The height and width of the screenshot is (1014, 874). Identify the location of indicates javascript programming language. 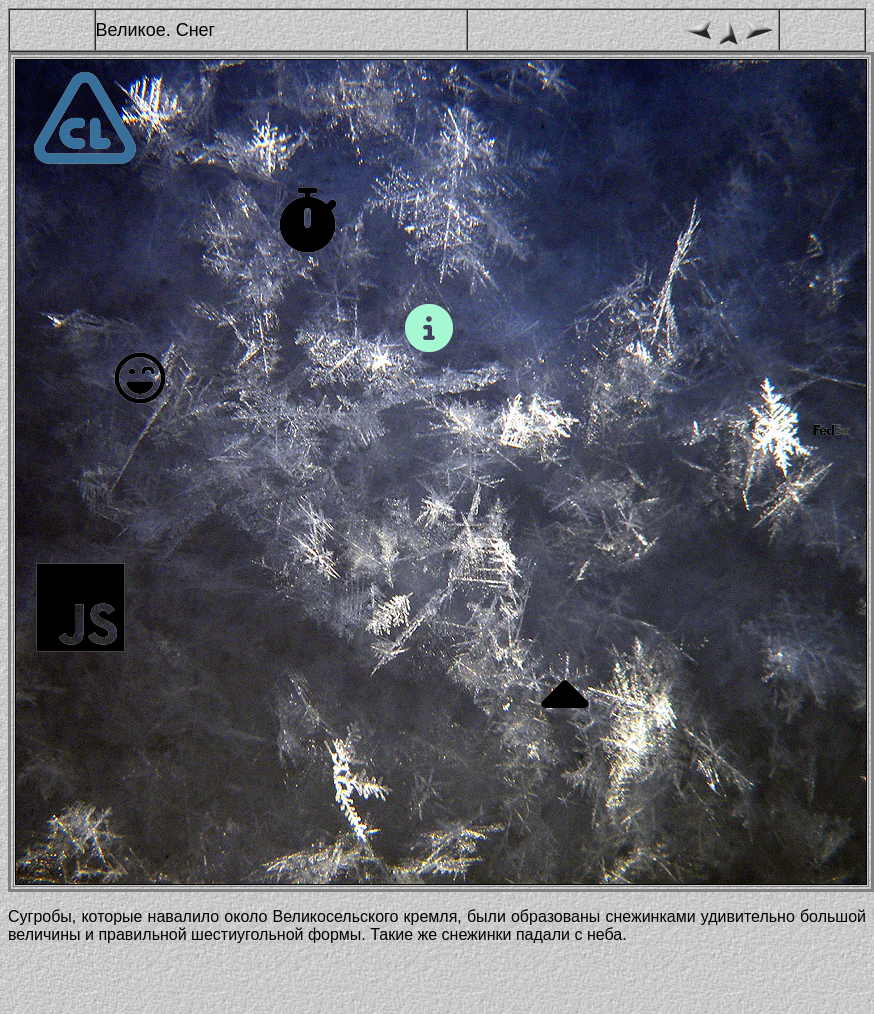
(80, 607).